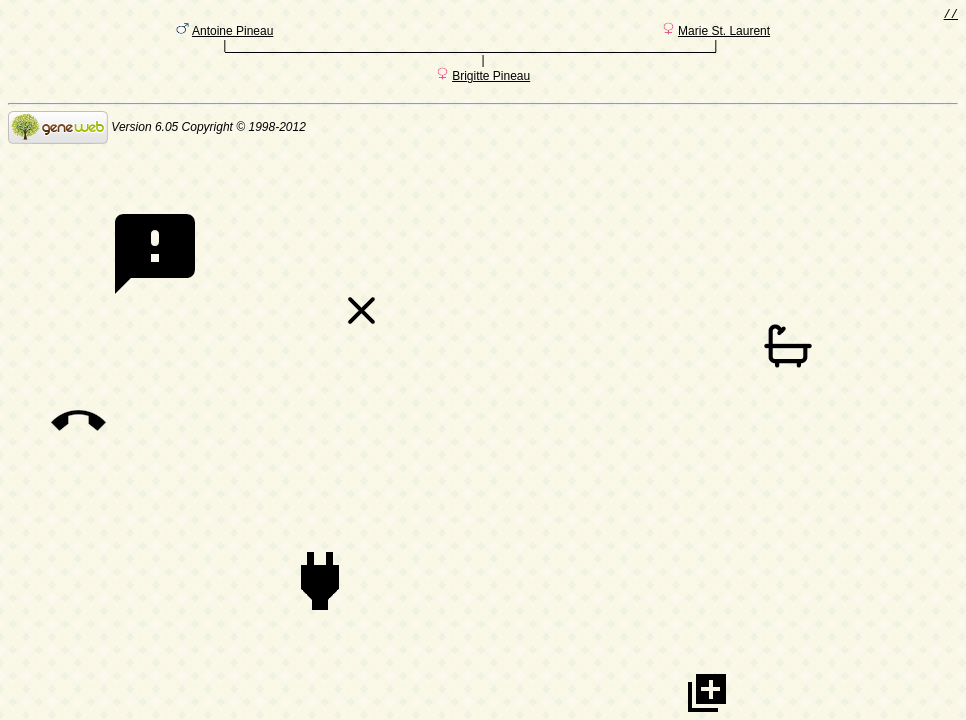 Image resolution: width=966 pixels, height=720 pixels. What do you see at coordinates (78, 421) in the screenshot?
I see `end the current phone call` at bounding box center [78, 421].